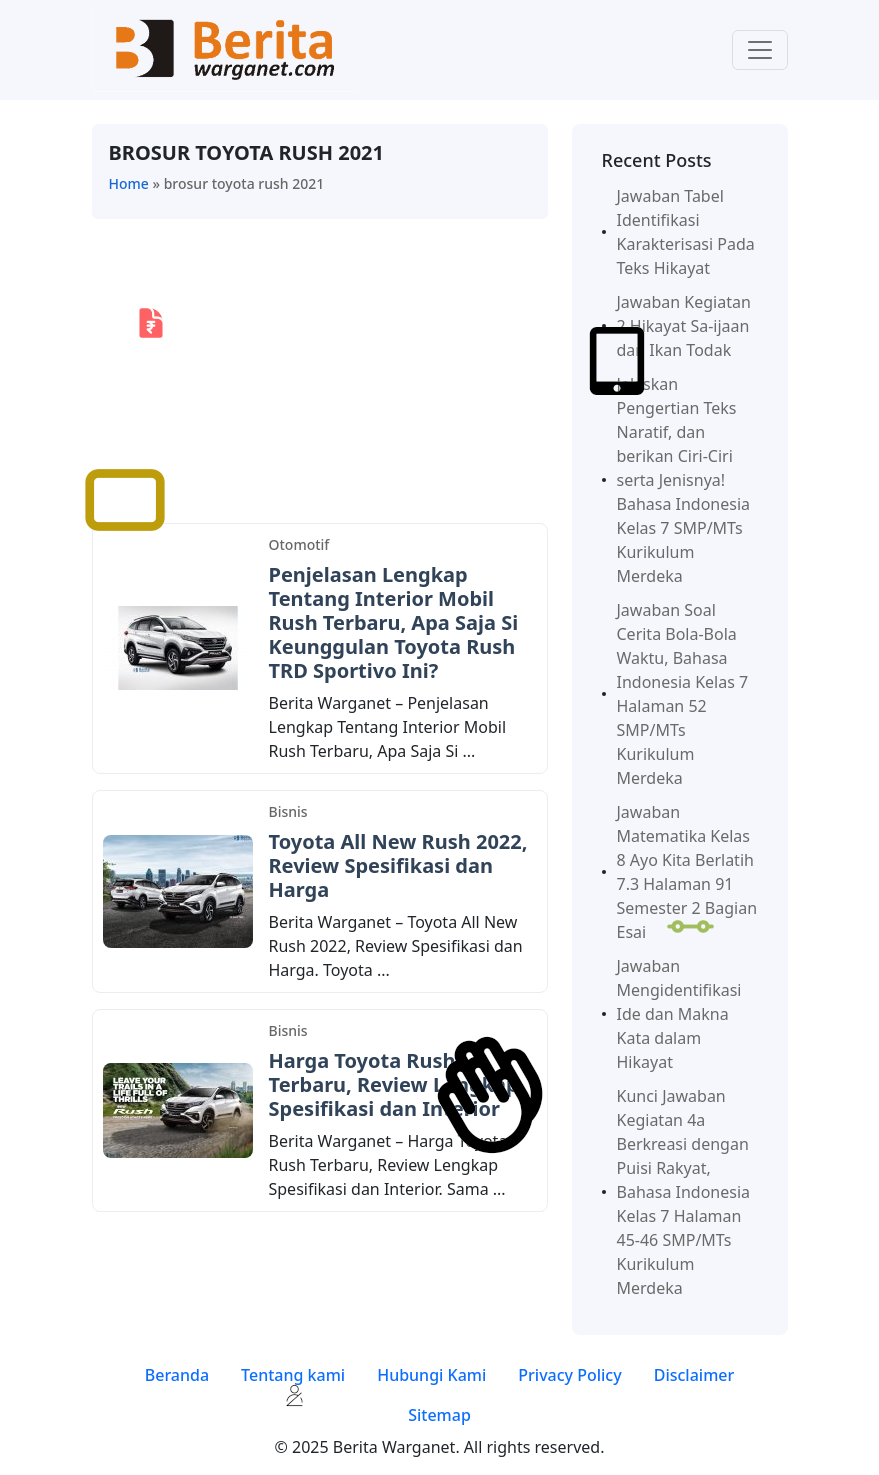 The image size is (879, 1475). Describe the element at coordinates (151, 323) in the screenshot. I see `view invoice or billing document in rupees` at that location.